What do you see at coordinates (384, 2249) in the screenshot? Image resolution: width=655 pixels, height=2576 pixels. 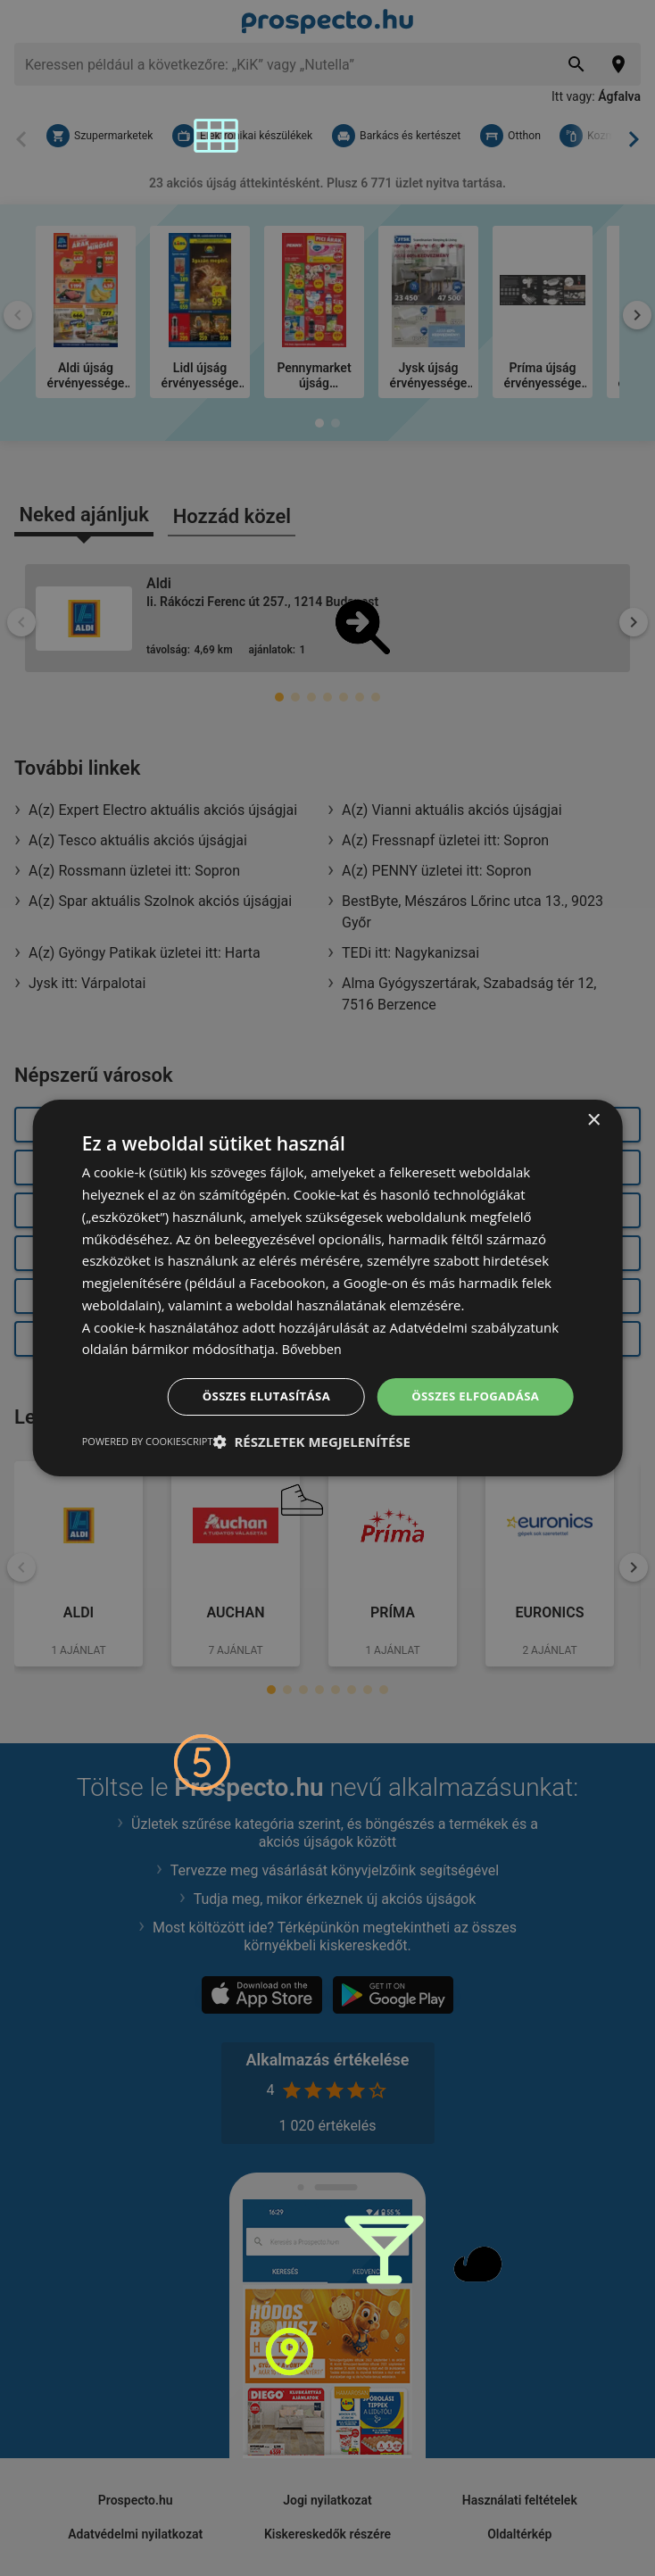 I see `view bar or cocktail menu` at bounding box center [384, 2249].